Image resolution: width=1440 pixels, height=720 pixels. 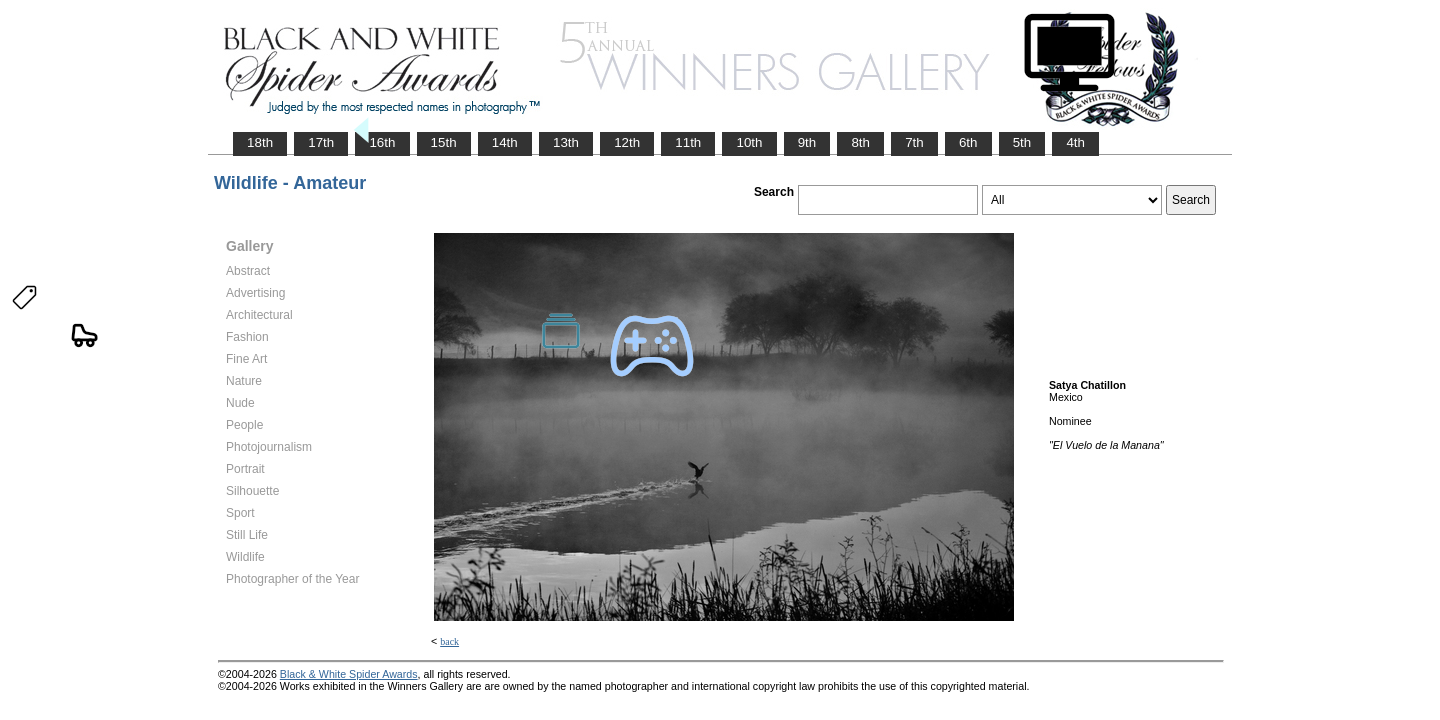 What do you see at coordinates (84, 335) in the screenshot?
I see `browse roller skating activities or locations` at bounding box center [84, 335].